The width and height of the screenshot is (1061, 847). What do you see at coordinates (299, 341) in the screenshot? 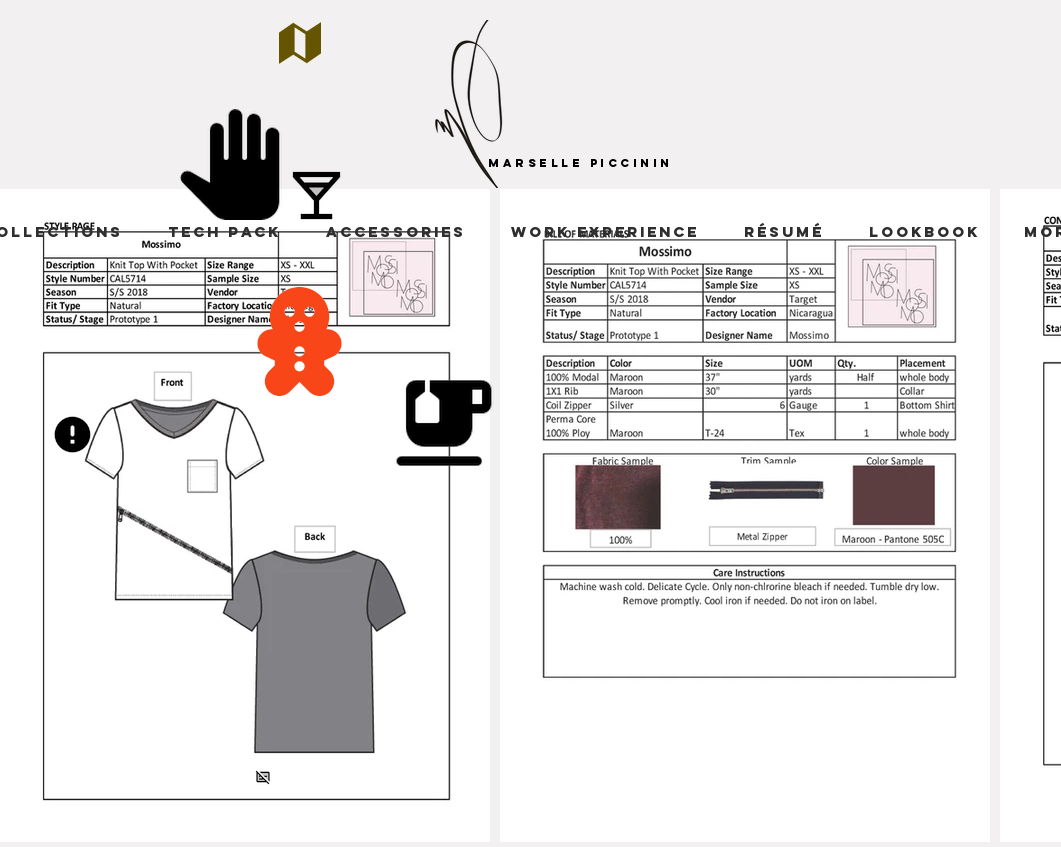
I see `gingerbread man cookie icon` at bounding box center [299, 341].